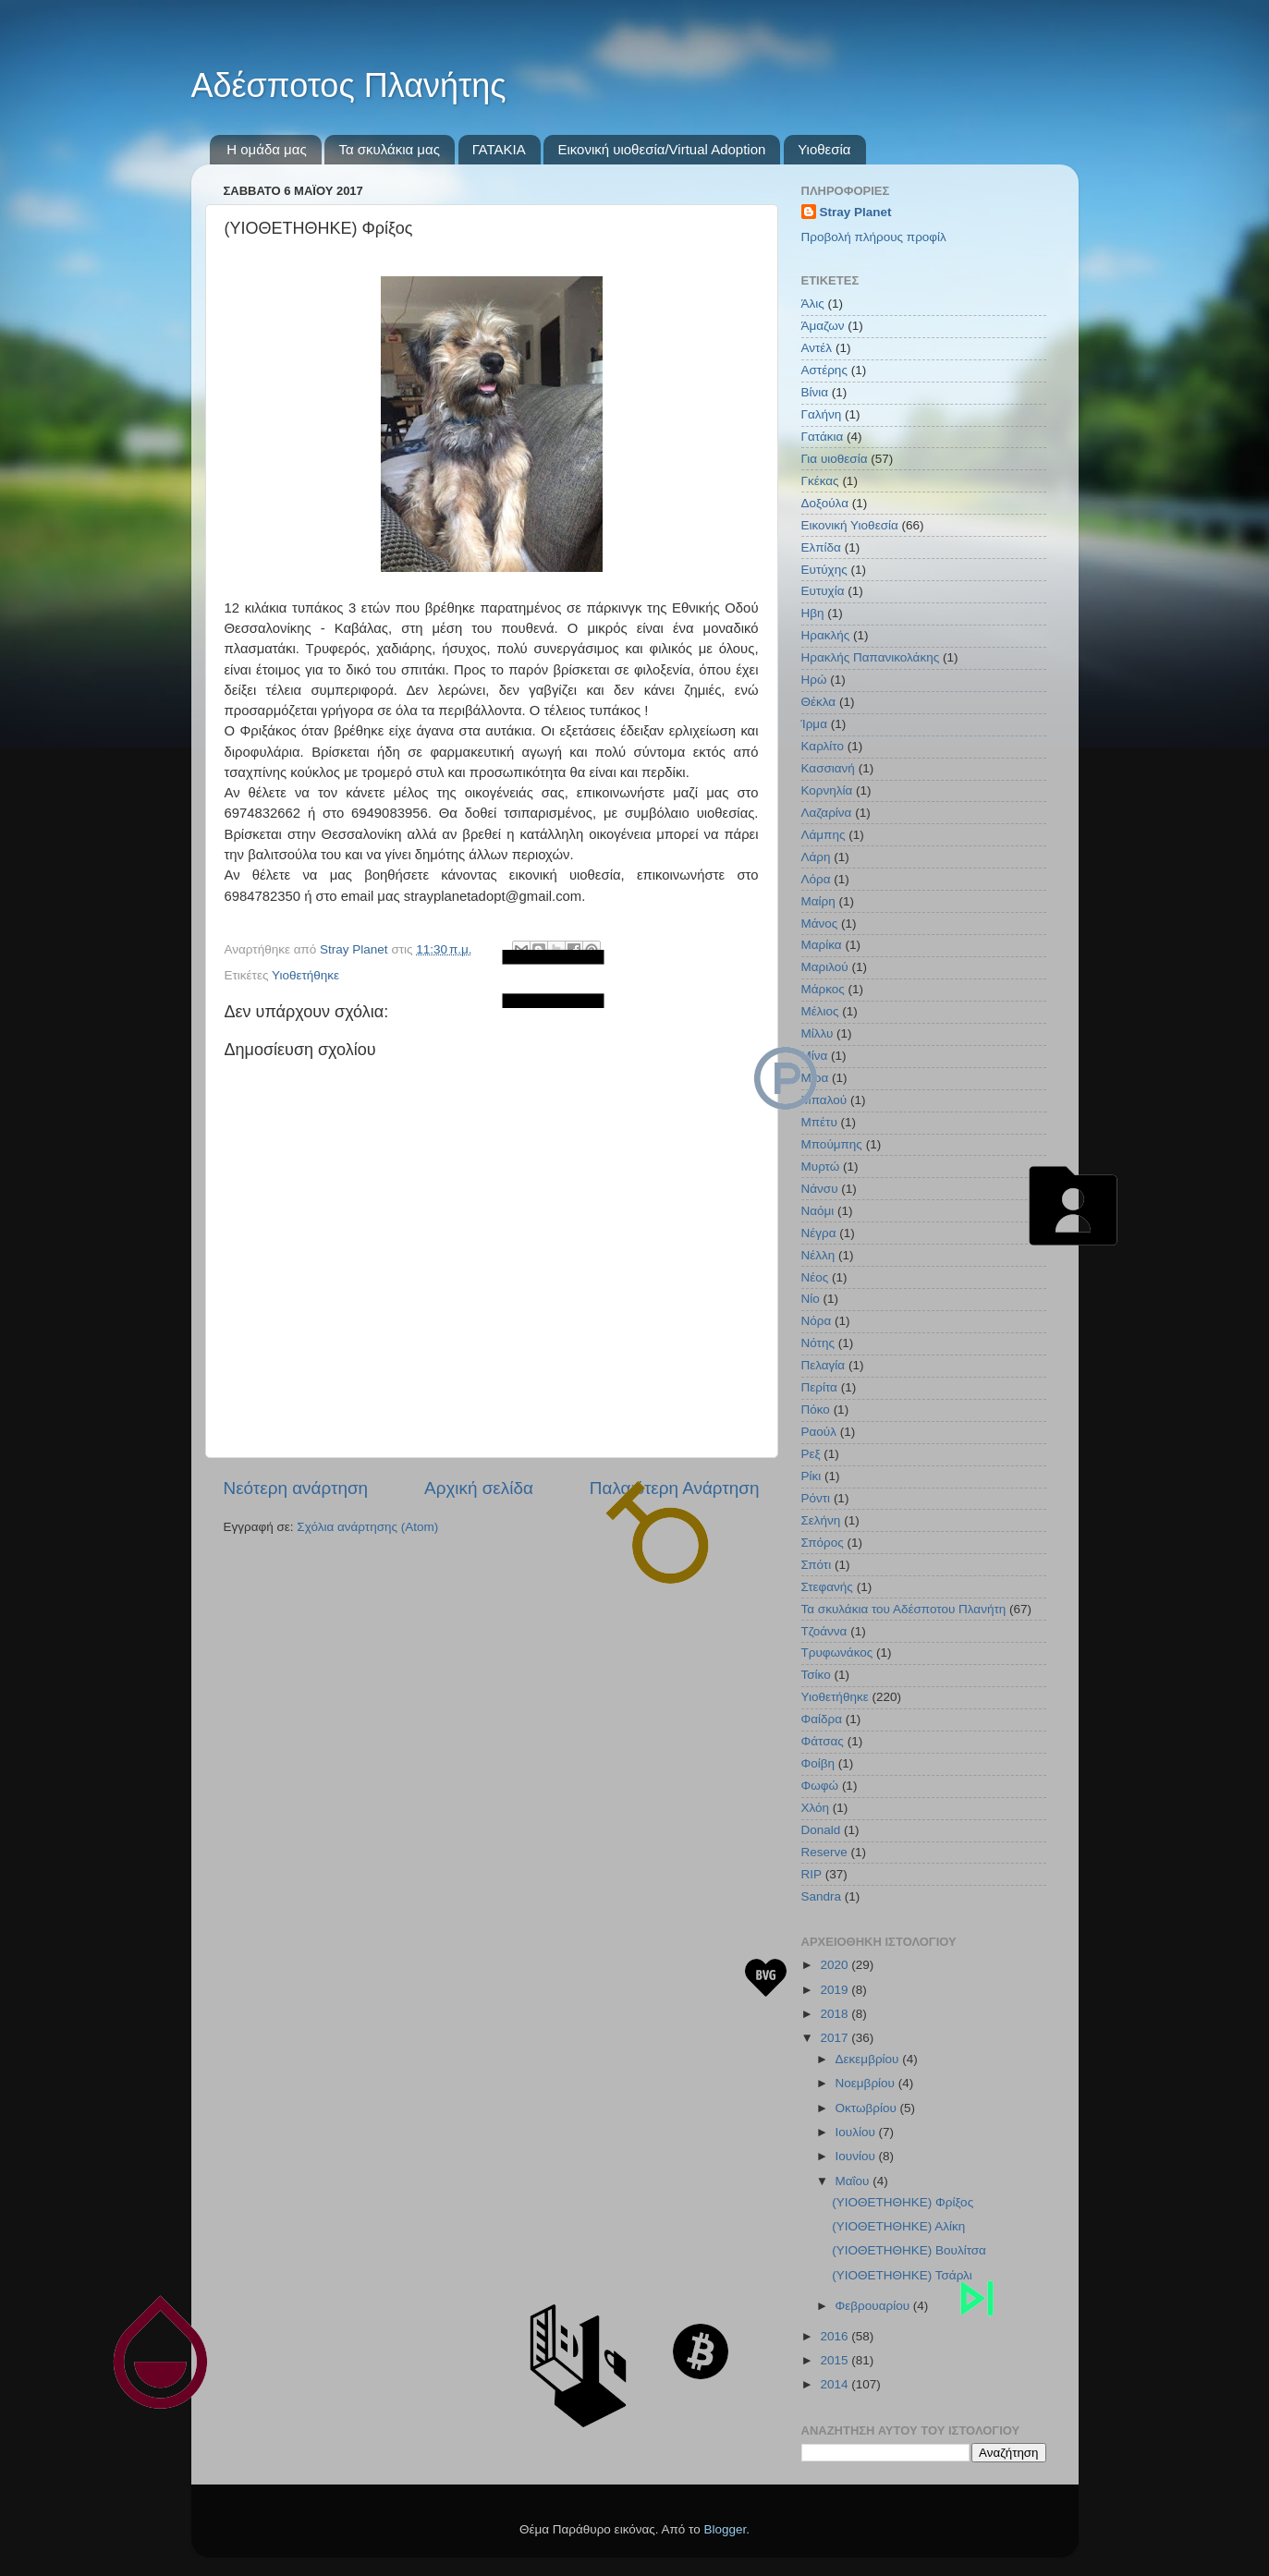  What do you see at coordinates (160, 2356) in the screenshot?
I see `adjust contrast or color balance settings` at bounding box center [160, 2356].